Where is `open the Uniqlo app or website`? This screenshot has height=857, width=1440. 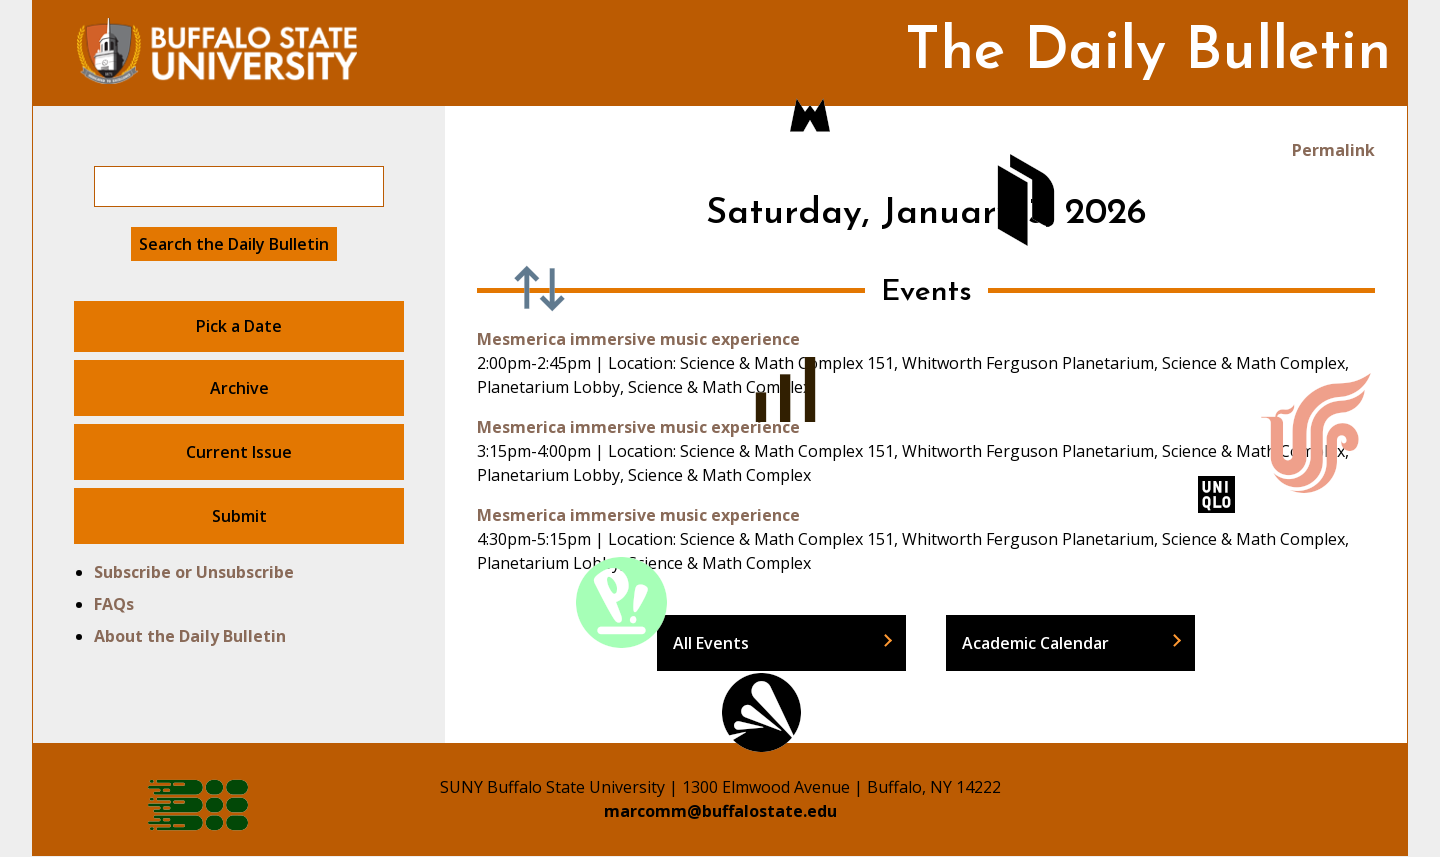 open the Uniqlo app or website is located at coordinates (1216, 494).